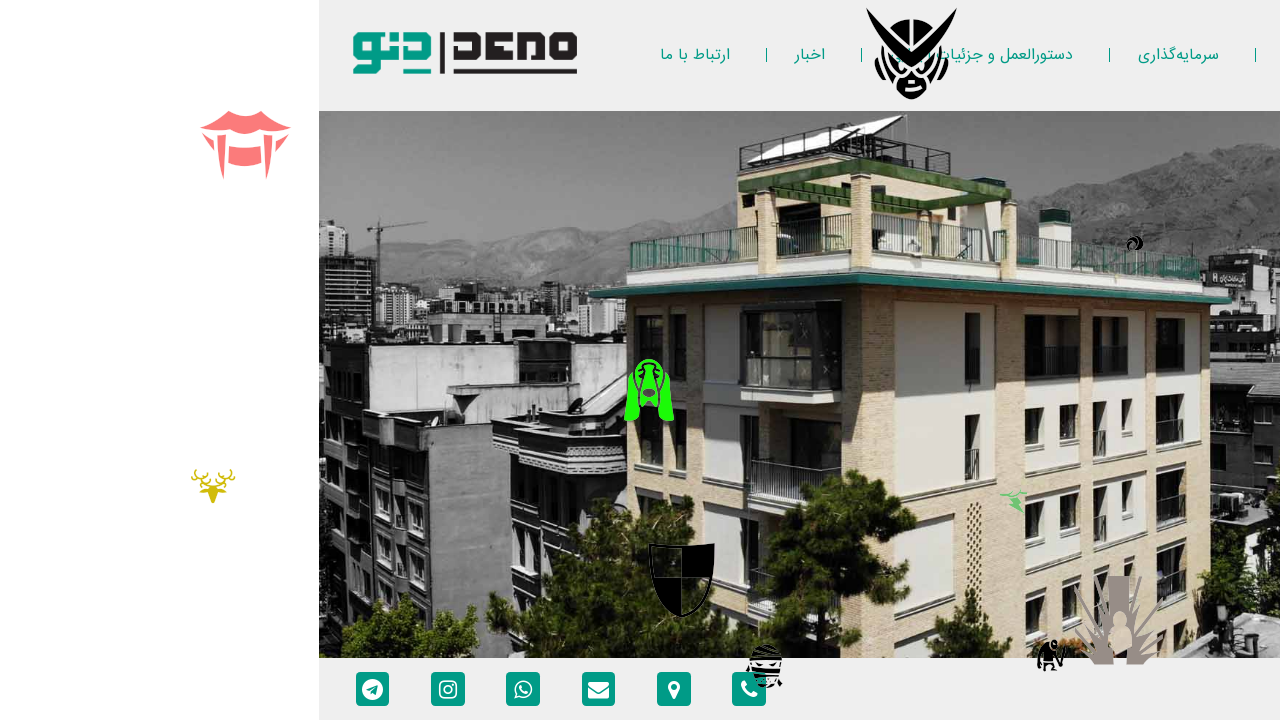  Describe the element at coordinates (649, 390) in the screenshot. I see `select basset hound as your pet avatar` at that location.